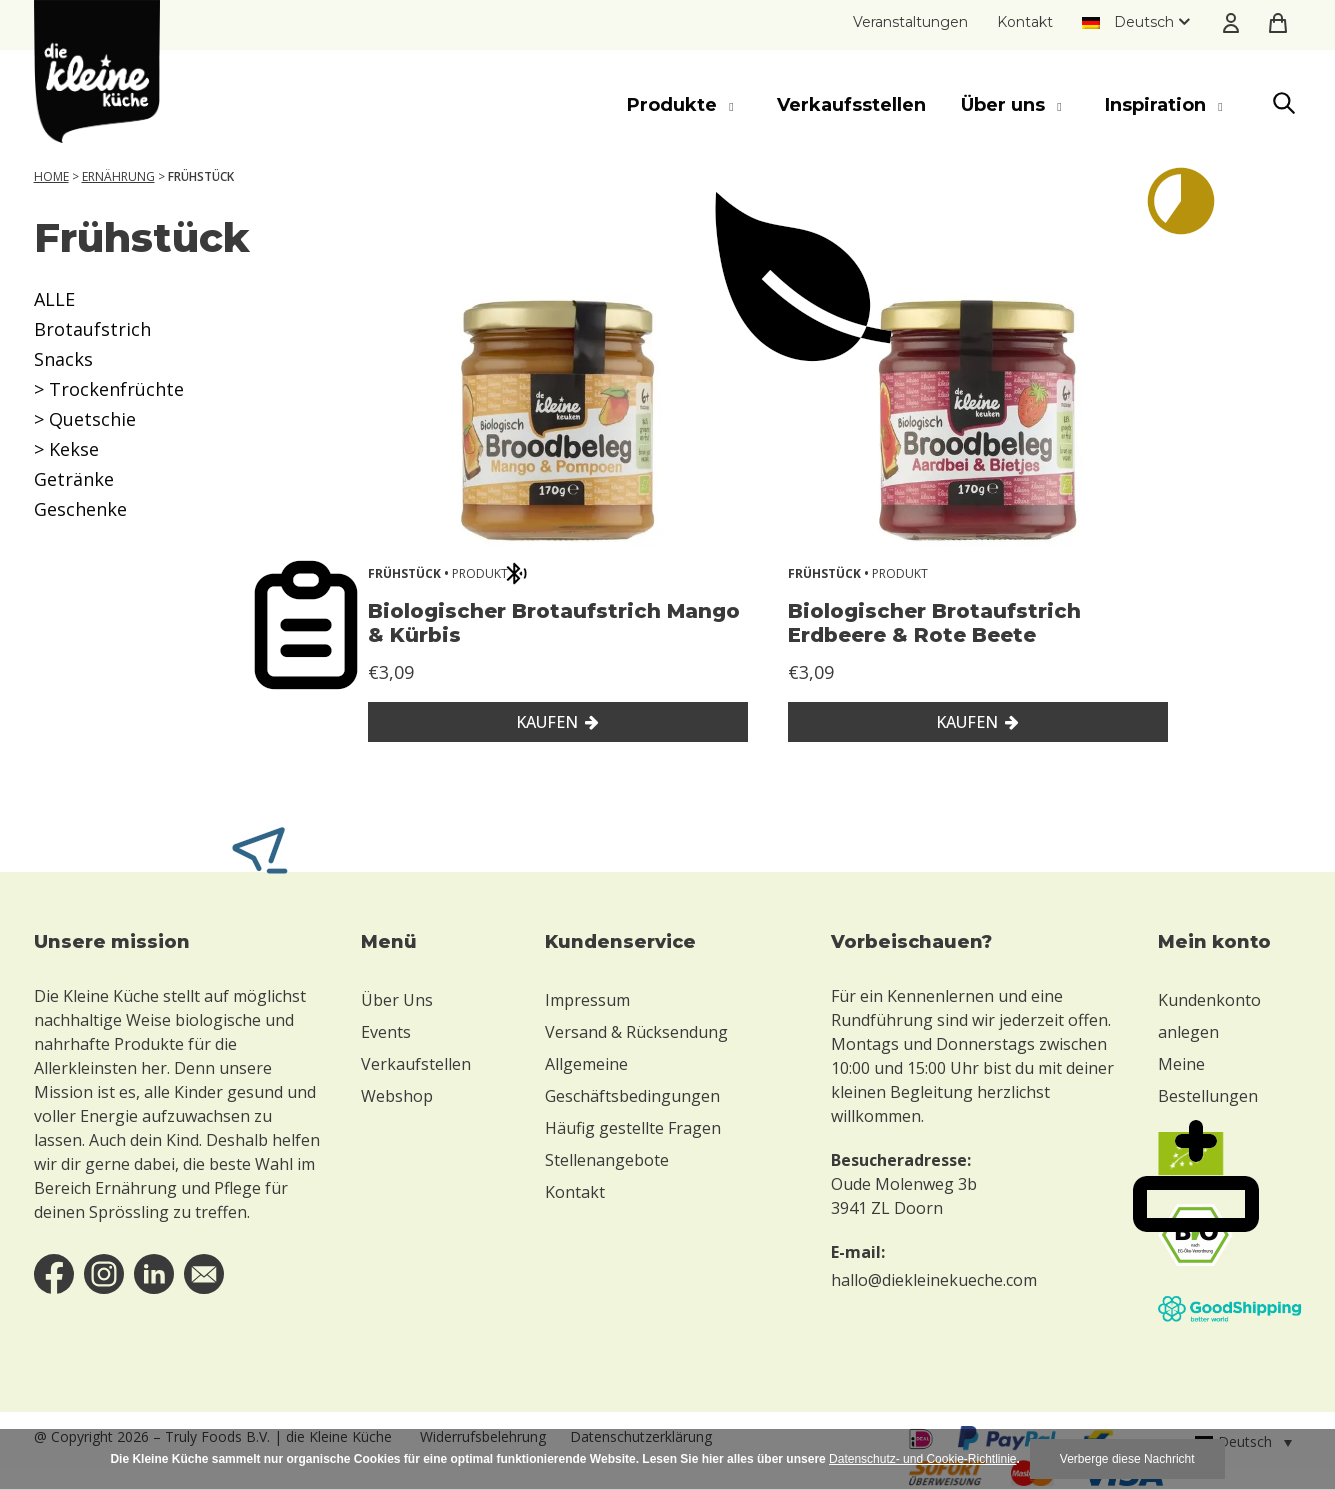 The height and width of the screenshot is (1490, 1335). What do you see at coordinates (1181, 201) in the screenshot?
I see `indicates 60% progress or completion` at bounding box center [1181, 201].